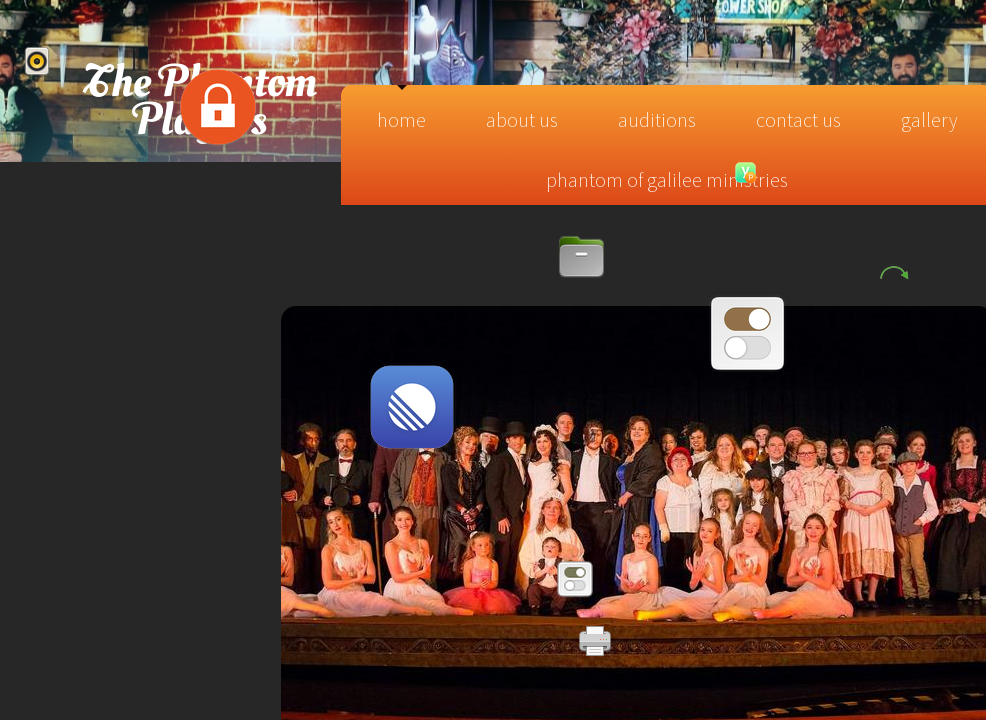 The width and height of the screenshot is (986, 720). What do you see at coordinates (595, 641) in the screenshot?
I see `print the current document` at bounding box center [595, 641].